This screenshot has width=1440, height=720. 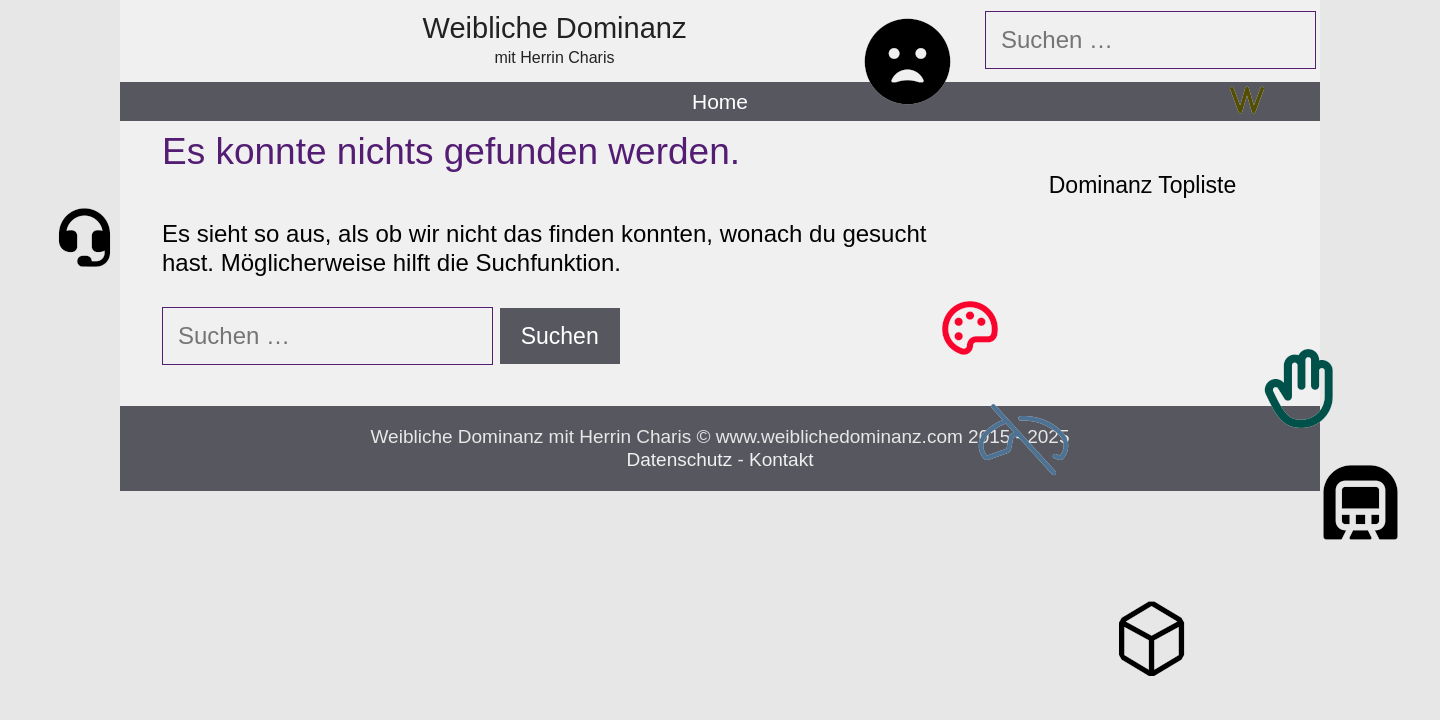 I want to click on access subway or metro transit information, so click(x=1360, y=505).